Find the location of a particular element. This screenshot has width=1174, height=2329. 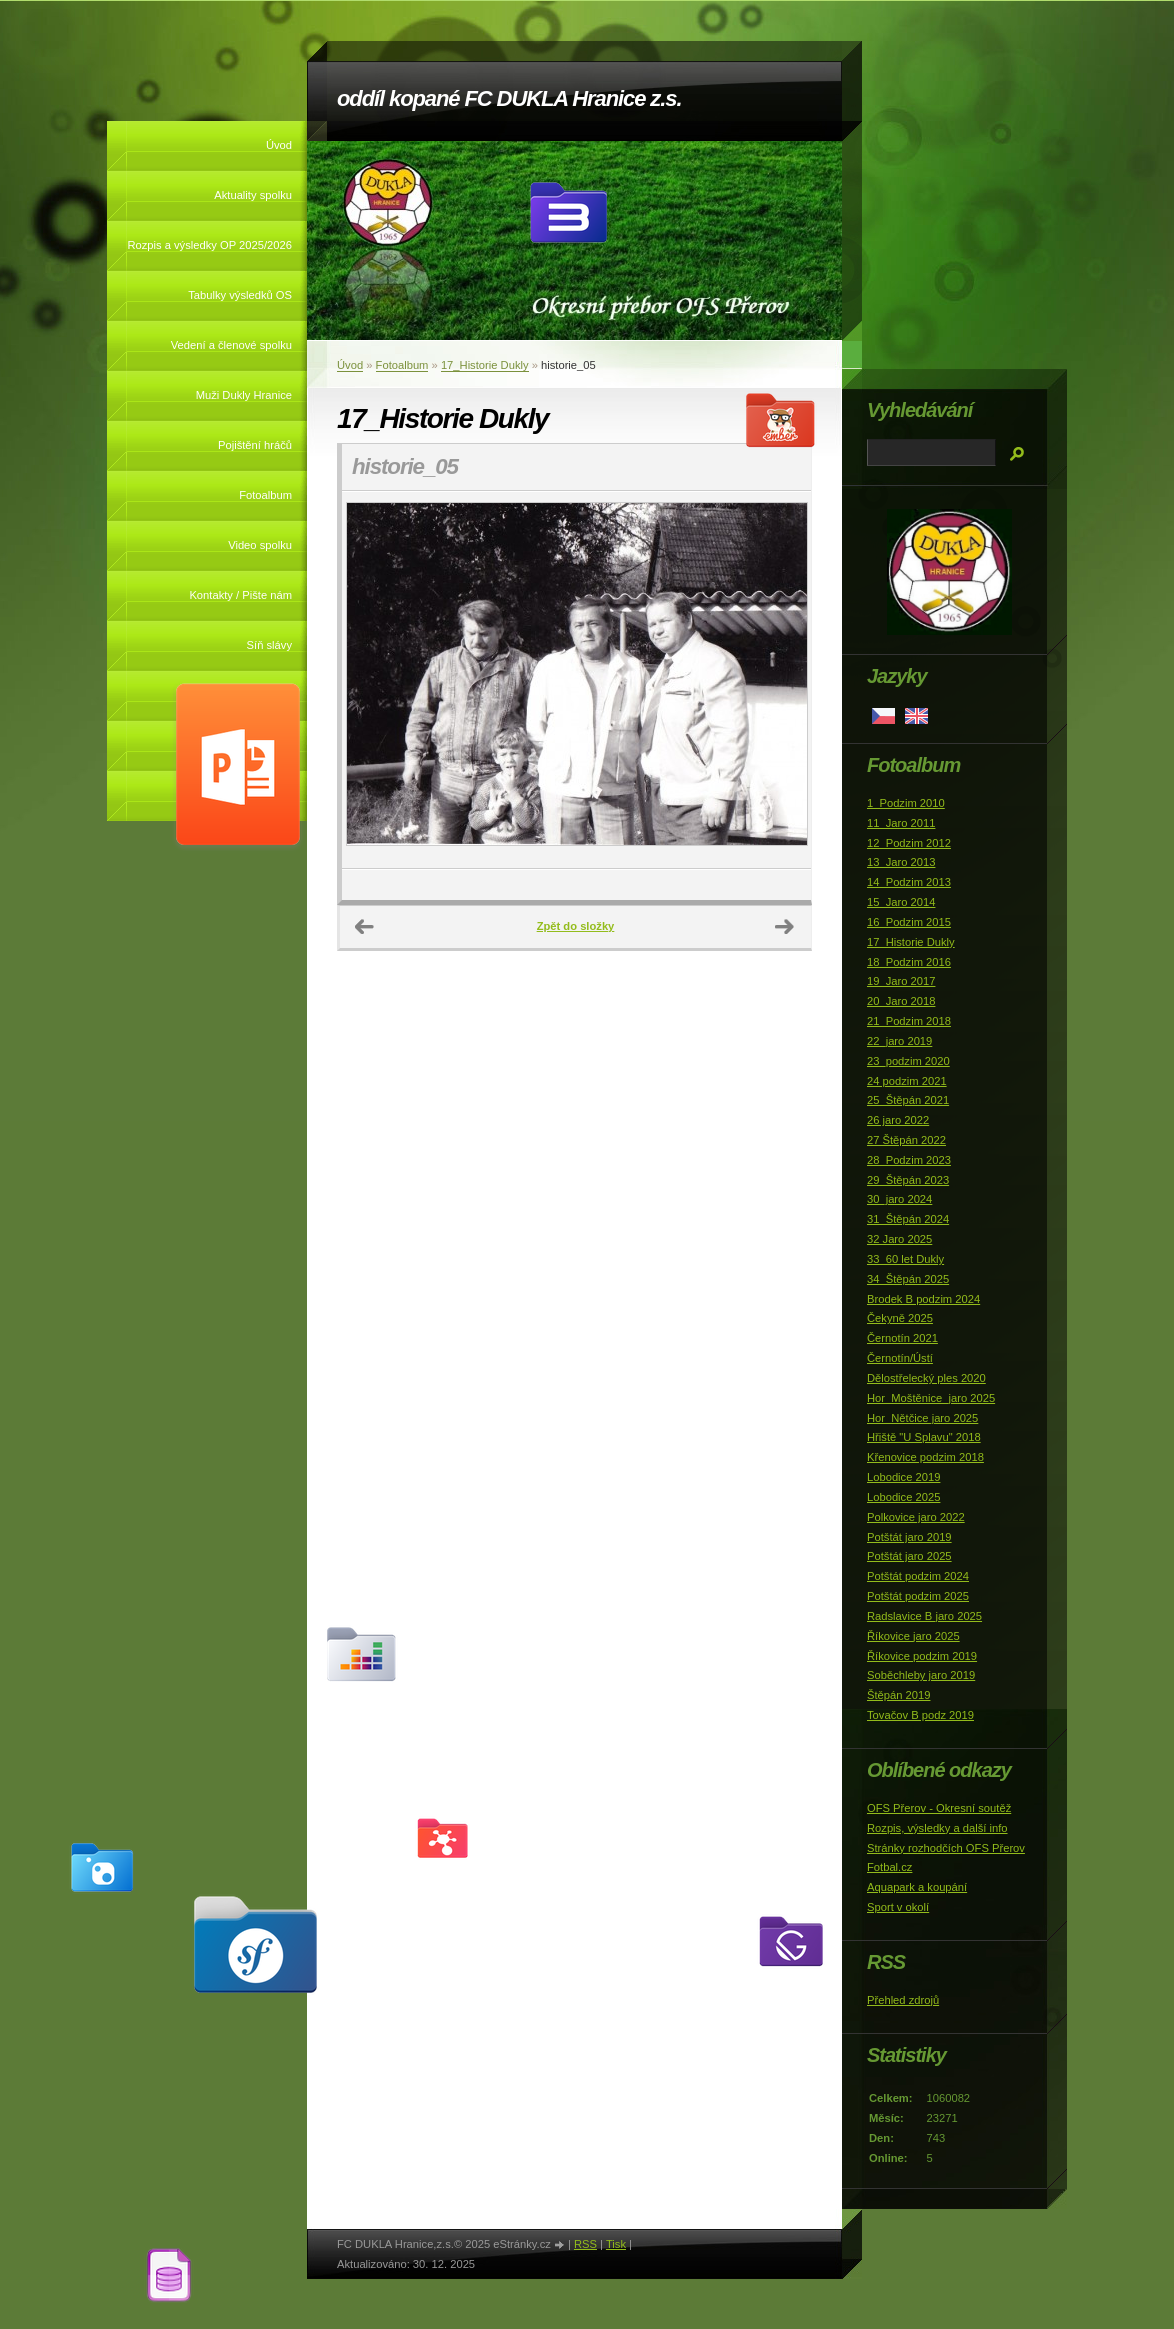

folder containing Gatsby project files is located at coordinates (791, 1943).